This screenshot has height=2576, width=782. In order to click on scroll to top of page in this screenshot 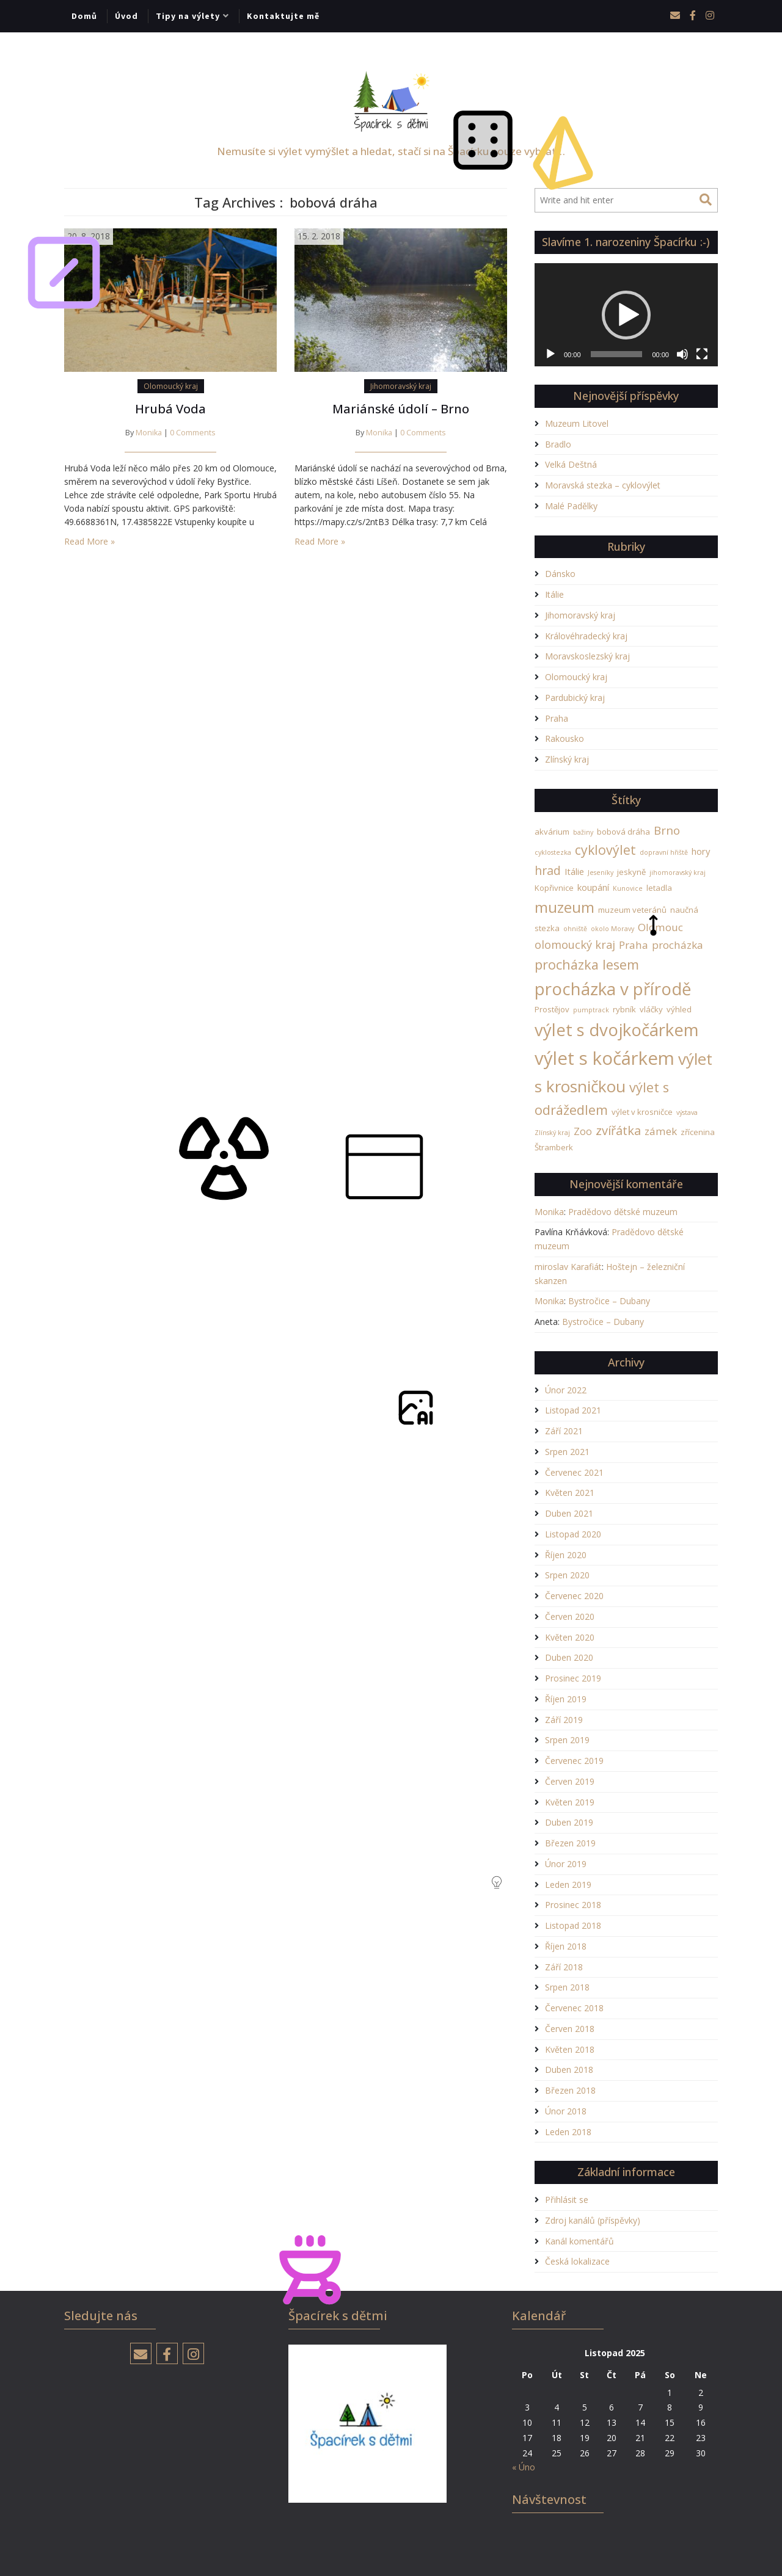, I will do `click(653, 925)`.